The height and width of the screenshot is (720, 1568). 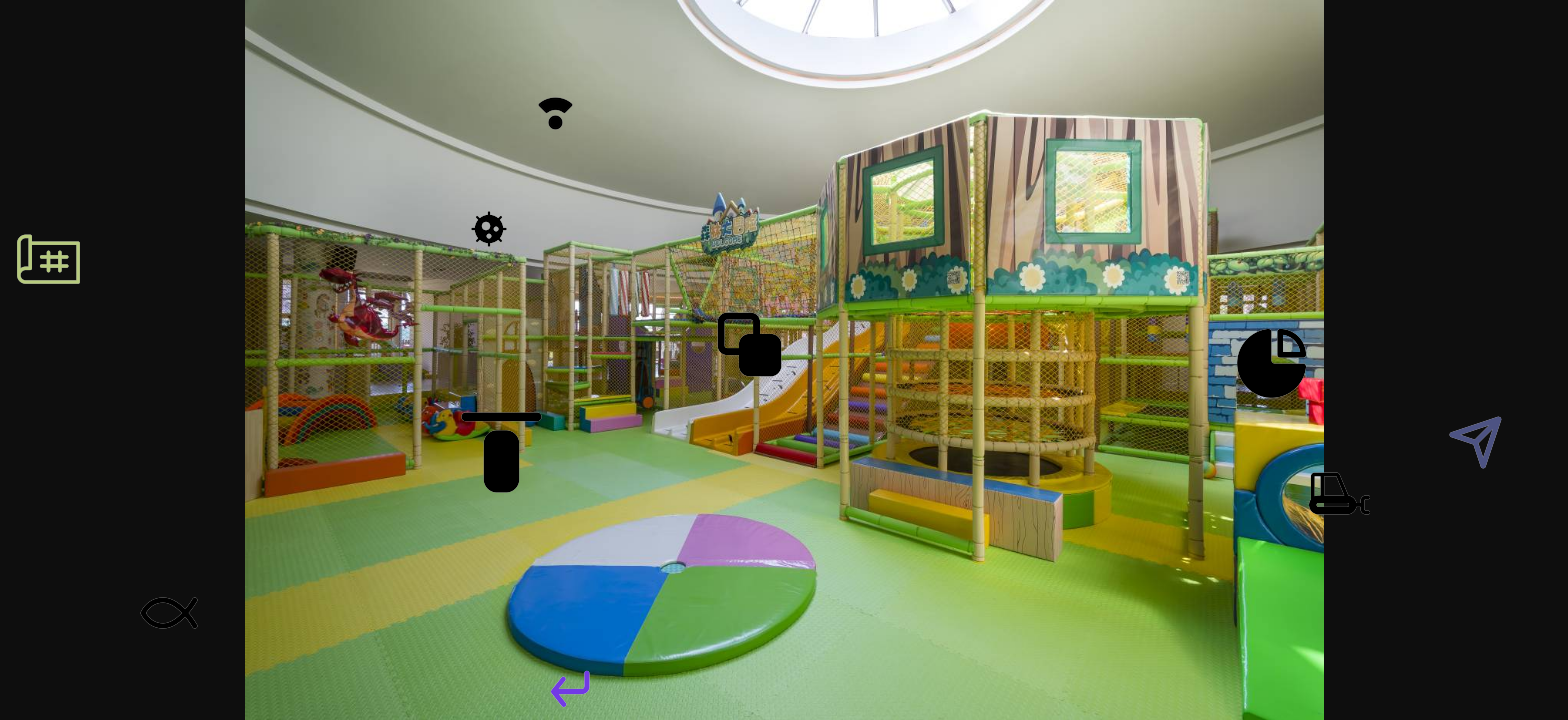 What do you see at coordinates (749, 344) in the screenshot?
I see `copy to clipboard` at bounding box center [749, 344].